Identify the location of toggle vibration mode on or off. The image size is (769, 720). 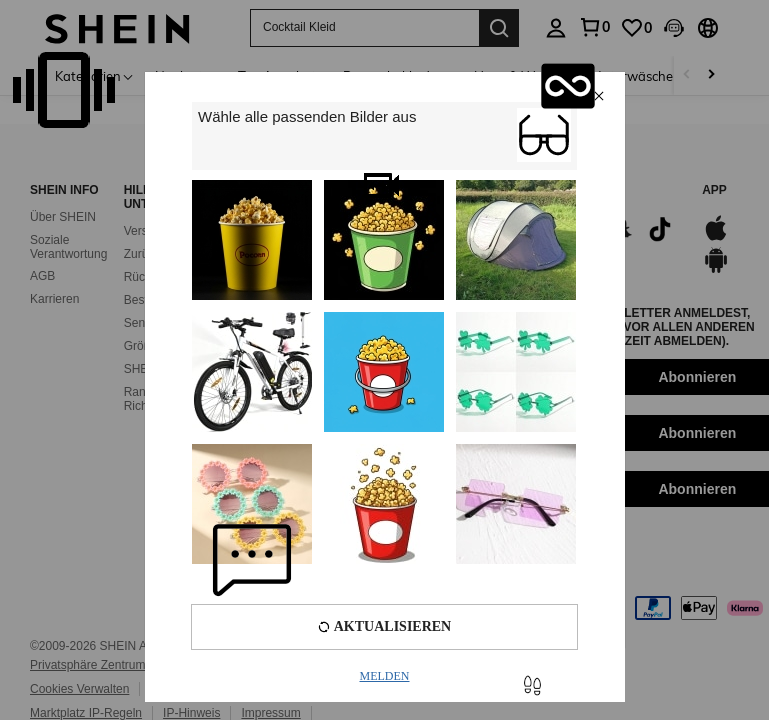
(64, 90).